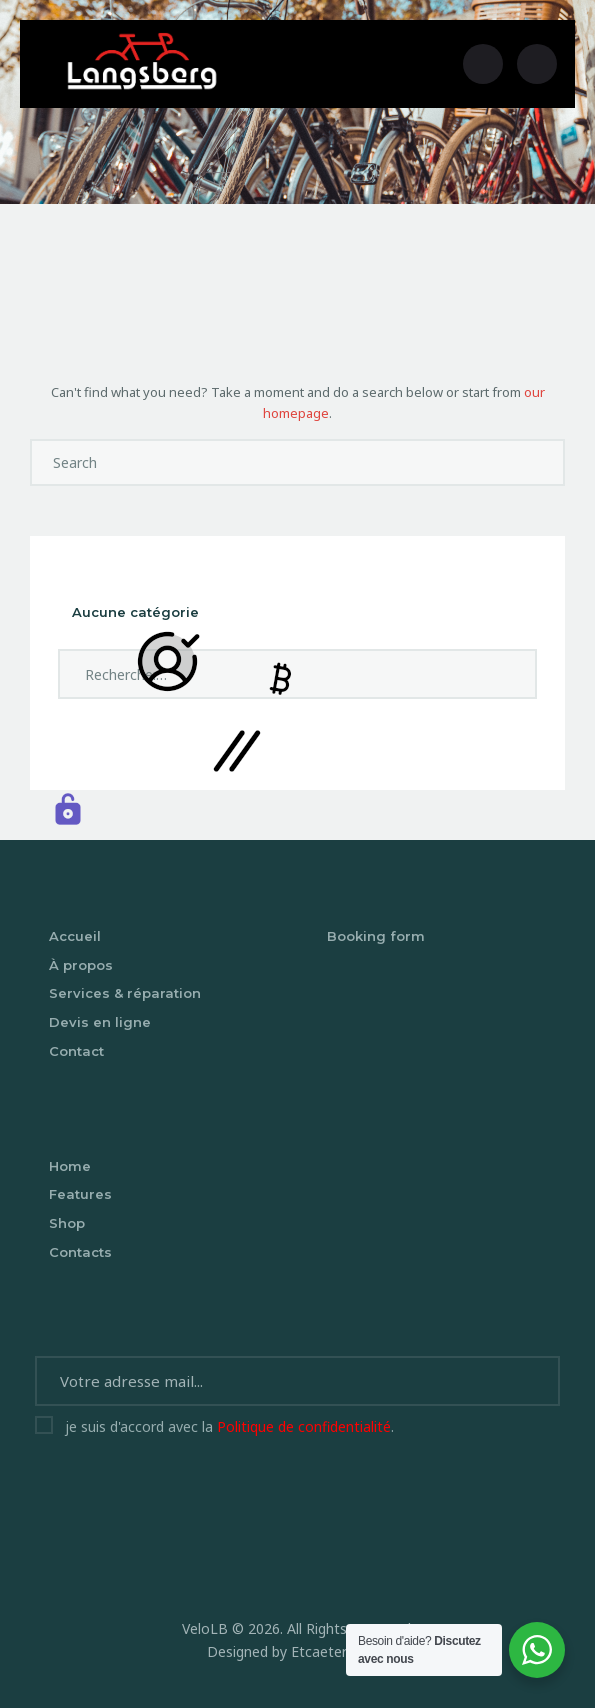 This screenshot has width=595, height=1708. What do you see at coordinates (281, 679) in the screenshot?
I see `view bitcoin wallet or balance` at bounding box center [281, 679].